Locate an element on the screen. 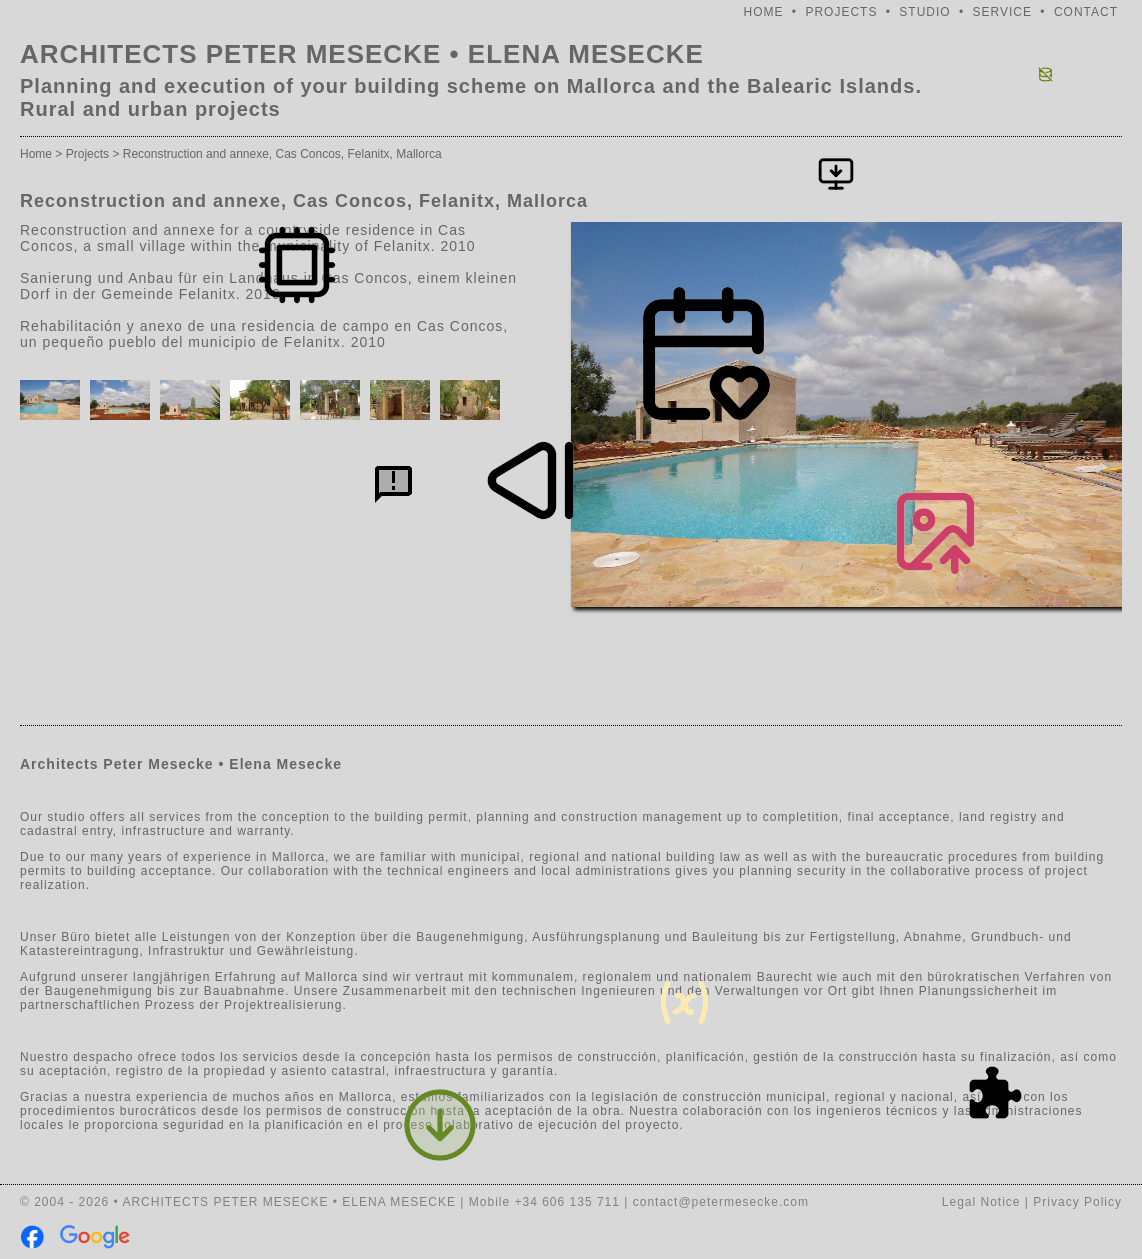 The height and width of the screenshot is (1259, 1142). view important announcements or alerts is located at coordinates (393, 484).